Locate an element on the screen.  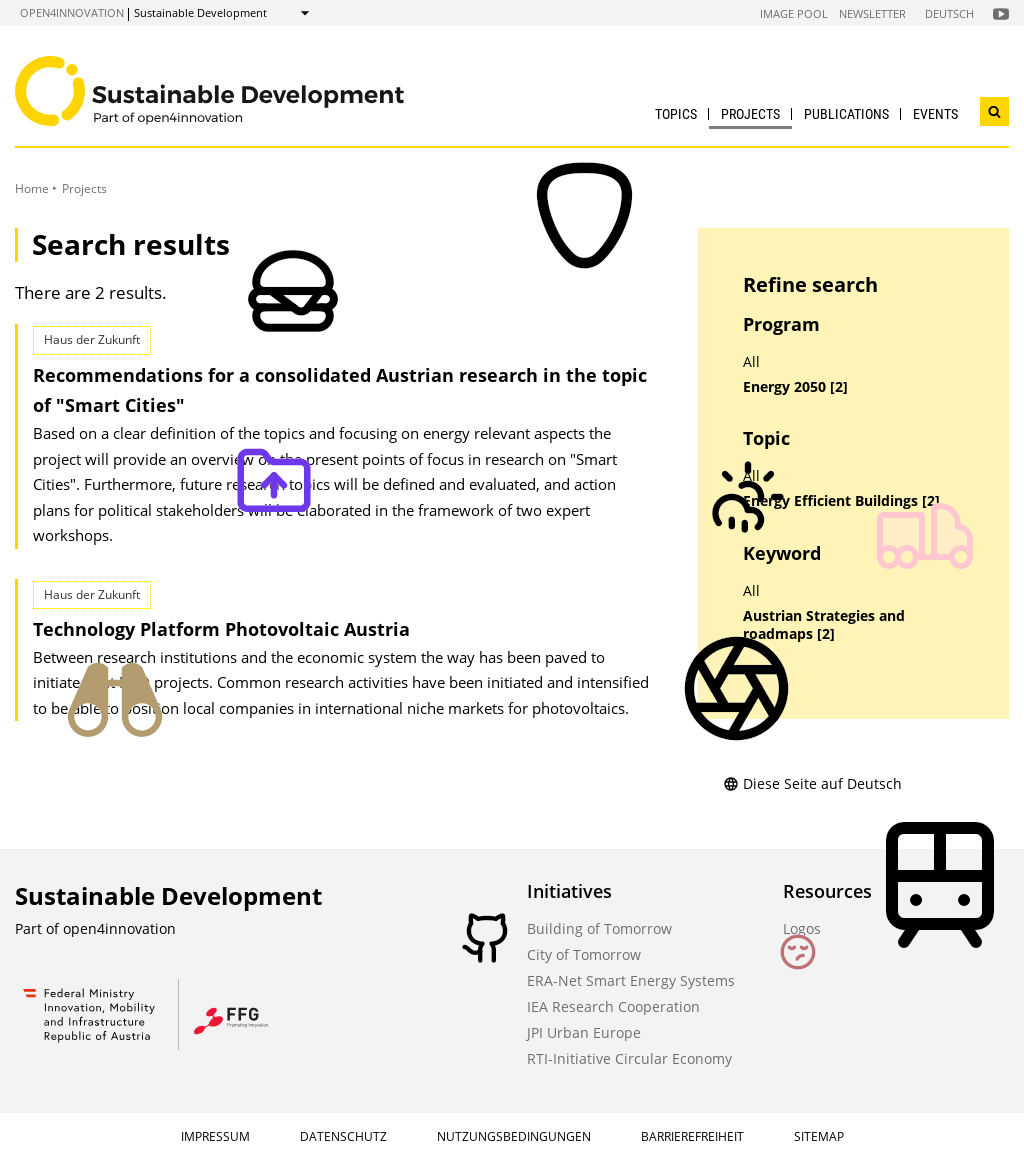
adjust camera aperture settings is located at coordinates (736, 688).